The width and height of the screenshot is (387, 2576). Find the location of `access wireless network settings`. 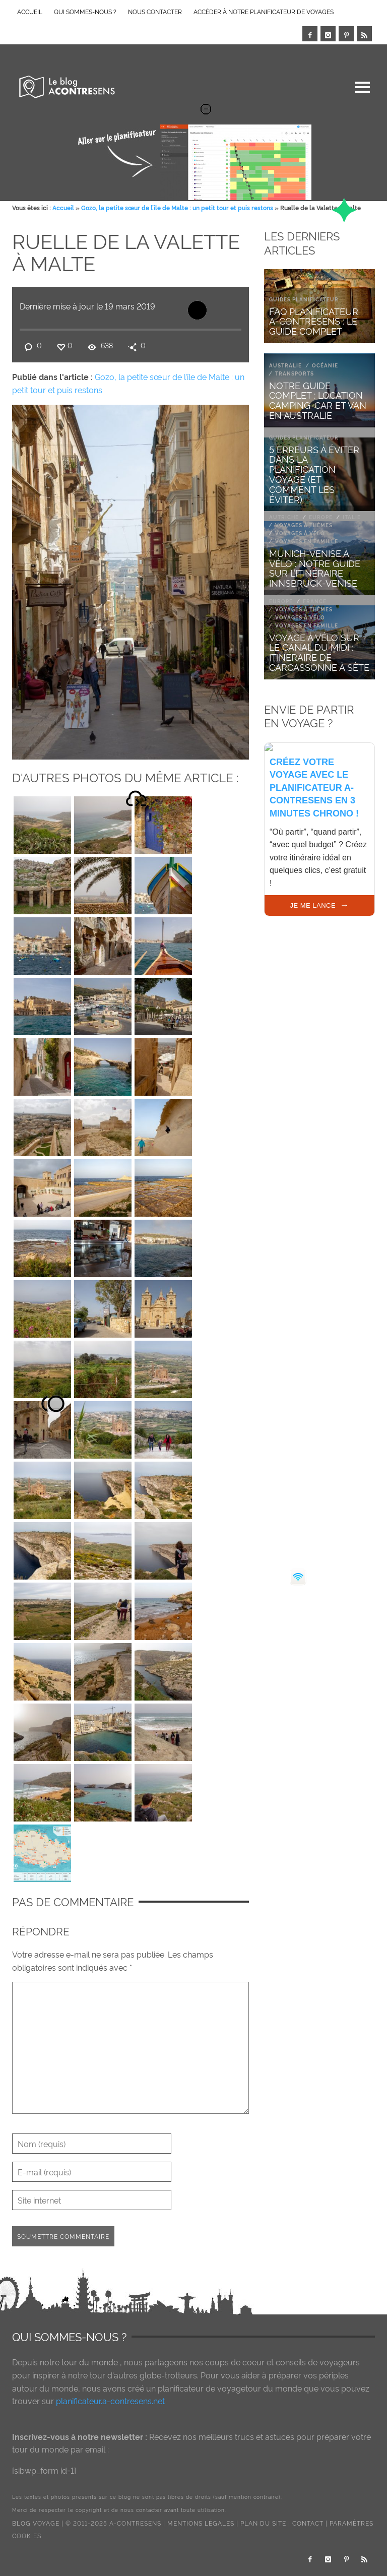

access wireless network settings is located at coordinates (298, 1577).